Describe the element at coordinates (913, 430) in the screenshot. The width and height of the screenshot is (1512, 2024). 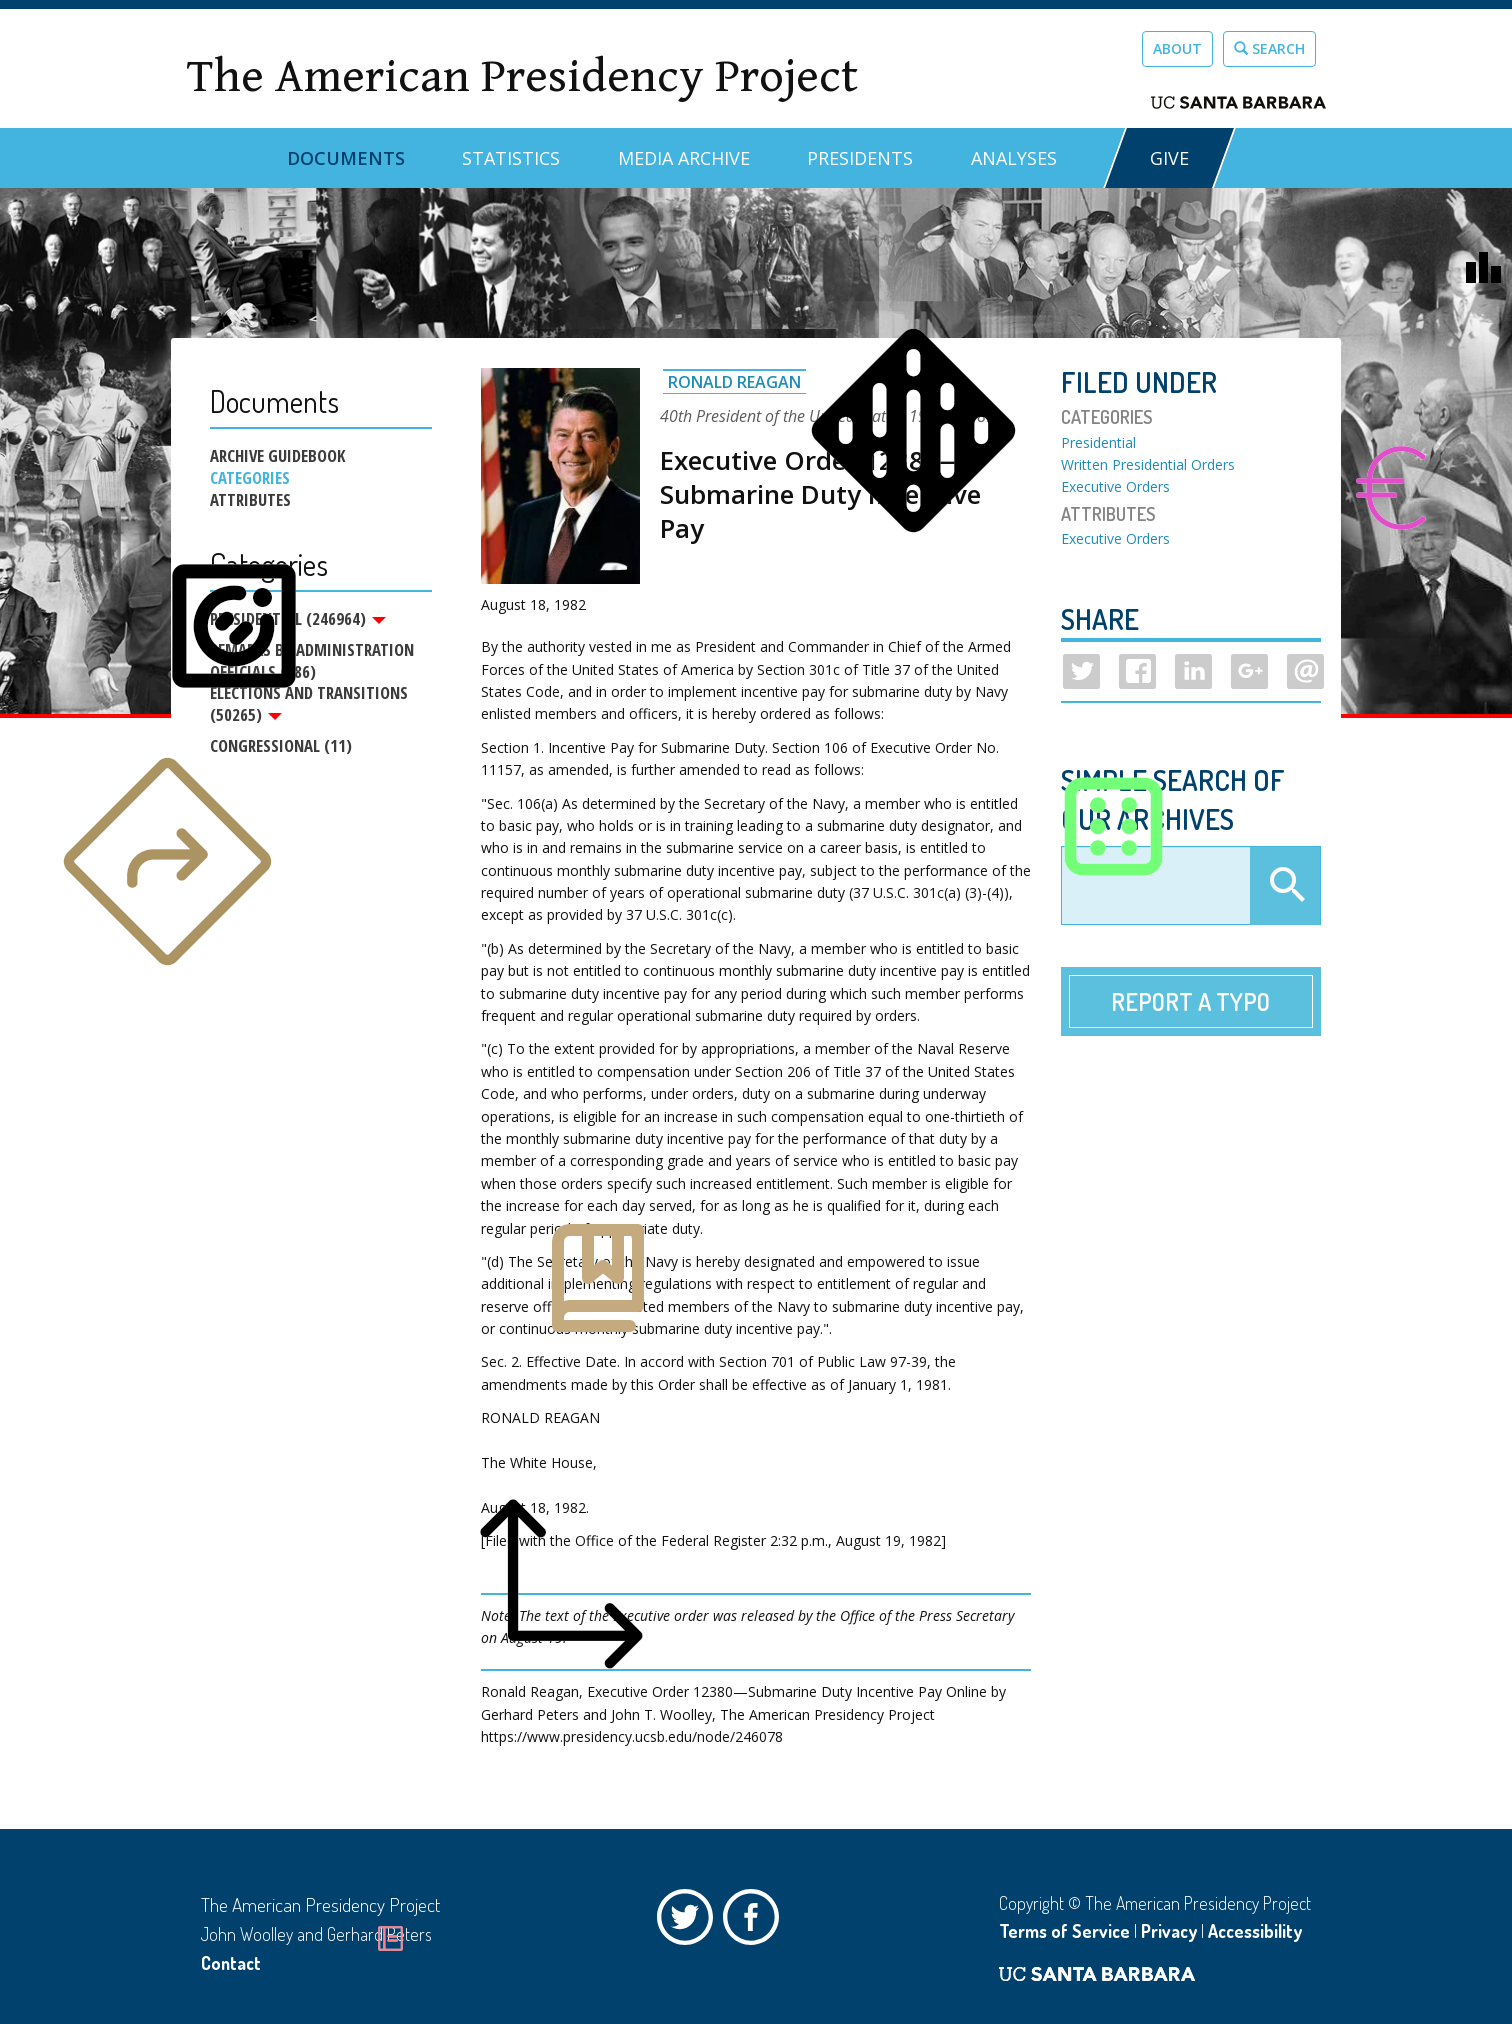
I see `open google podcasts app` at that location.